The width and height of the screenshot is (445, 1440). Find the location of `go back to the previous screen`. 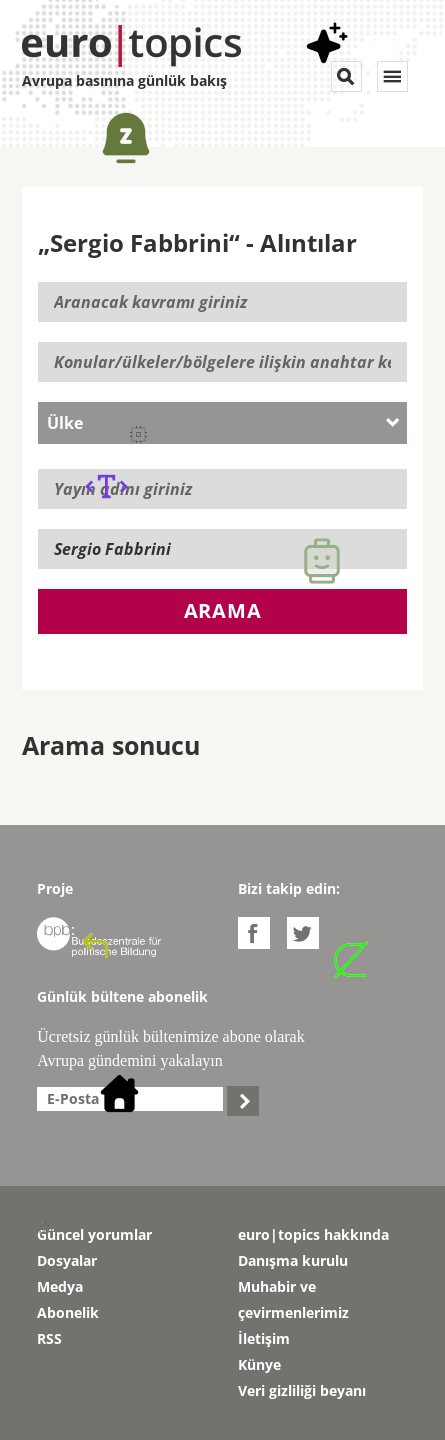

go back to the previous screen is located at coordinates (95, 945).